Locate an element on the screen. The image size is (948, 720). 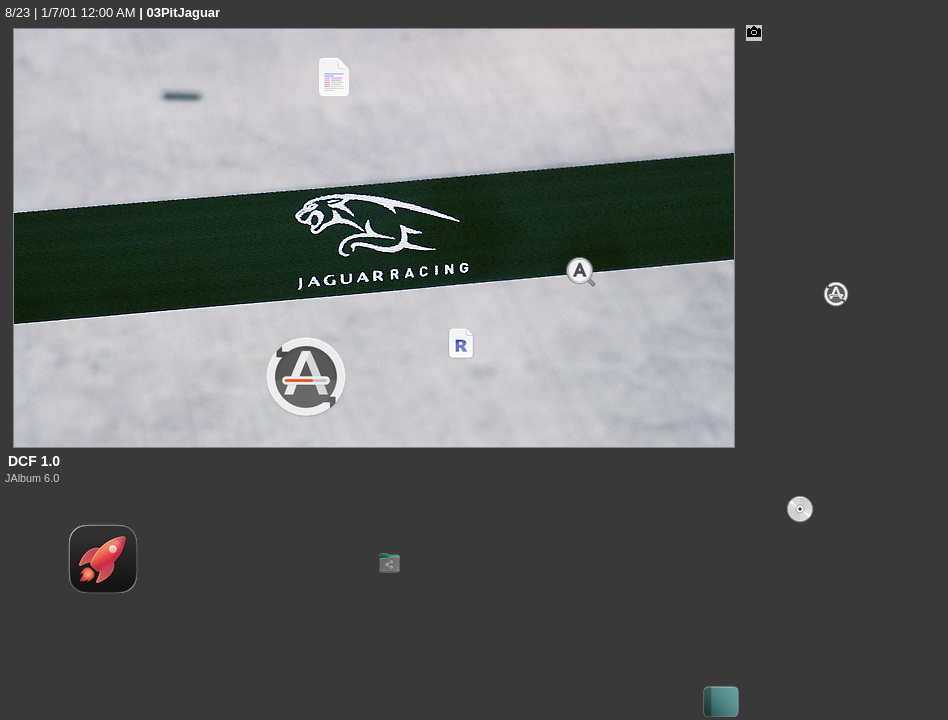
an R programming language source file is located at coordinates (461, 343).